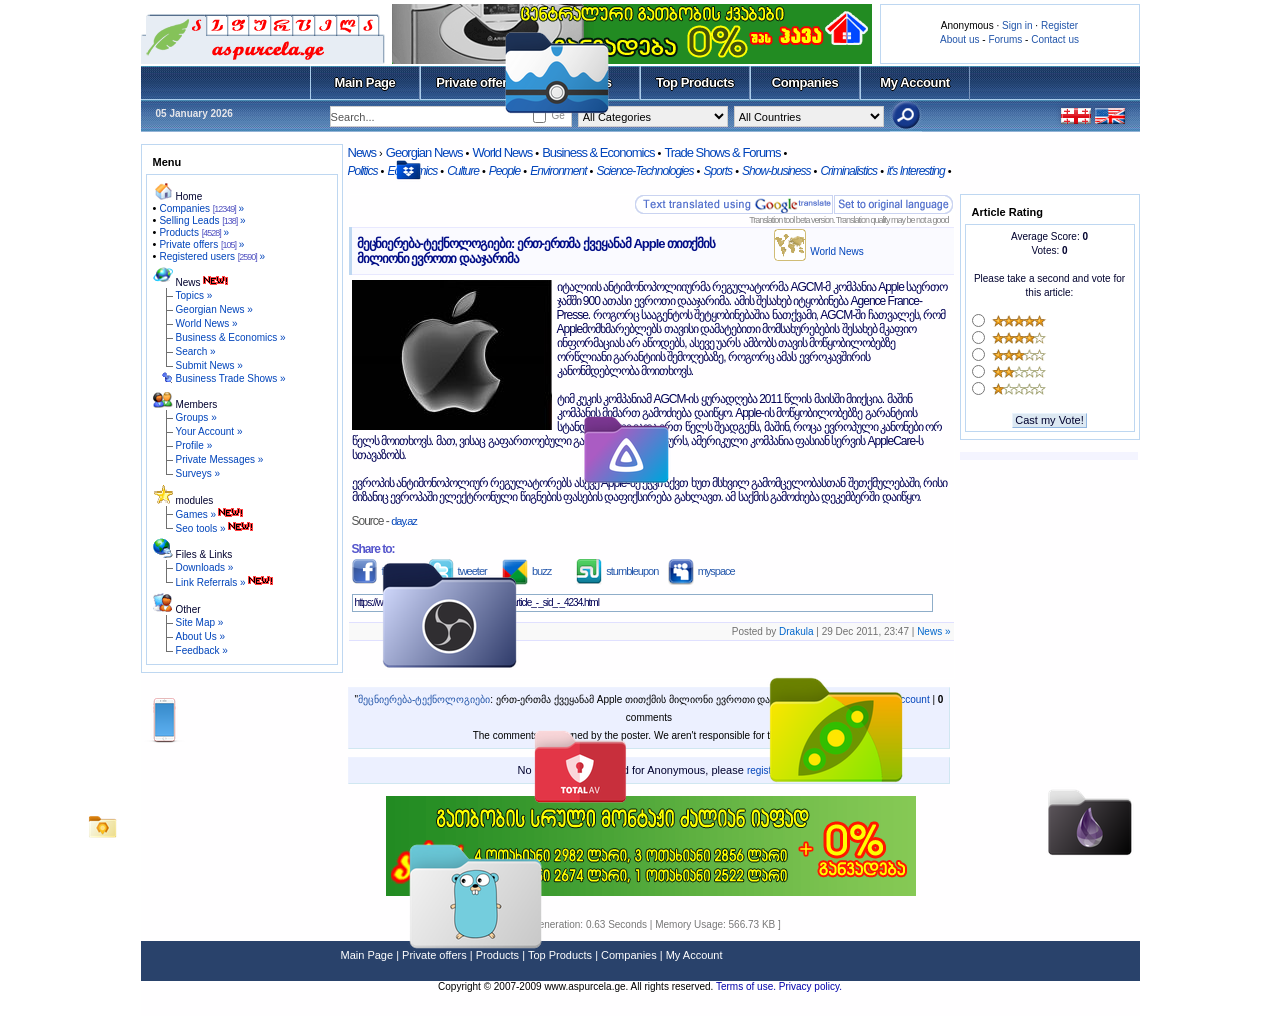  I want to click on open TotalAV antivirus program folder, so click(580, 769).